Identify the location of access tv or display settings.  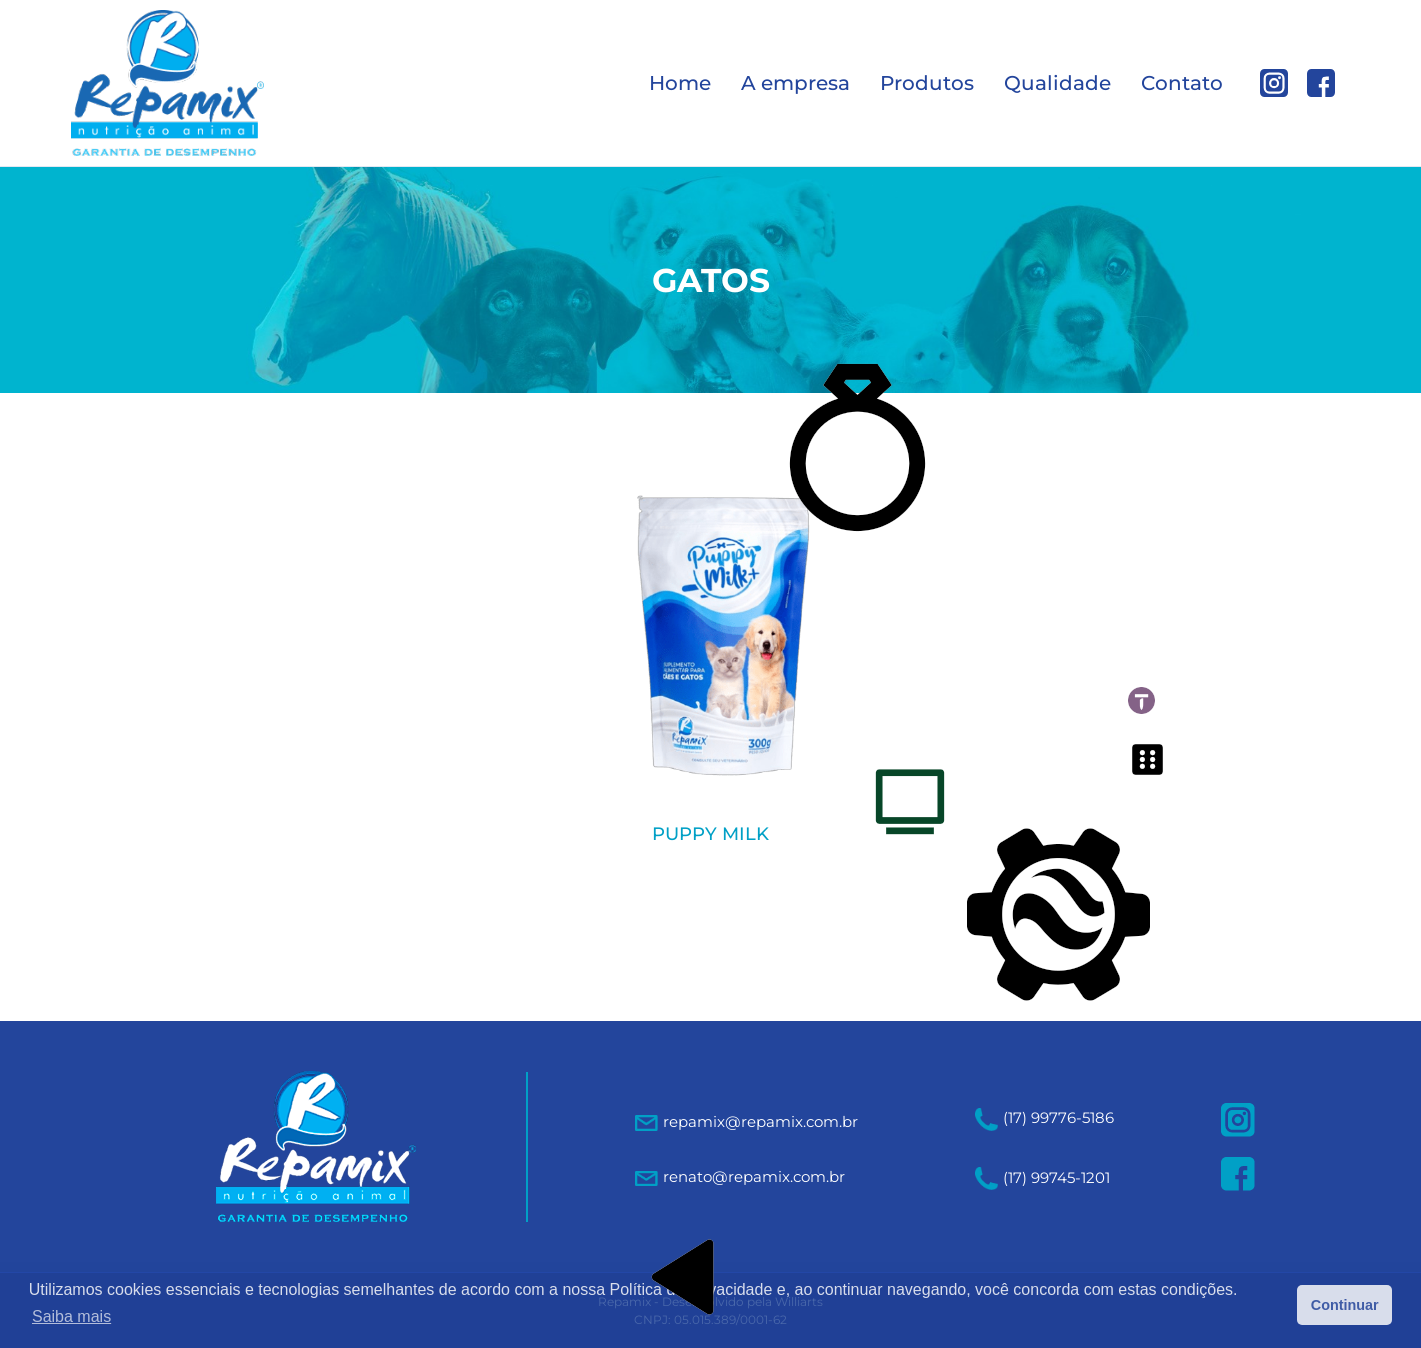
(910, 800).